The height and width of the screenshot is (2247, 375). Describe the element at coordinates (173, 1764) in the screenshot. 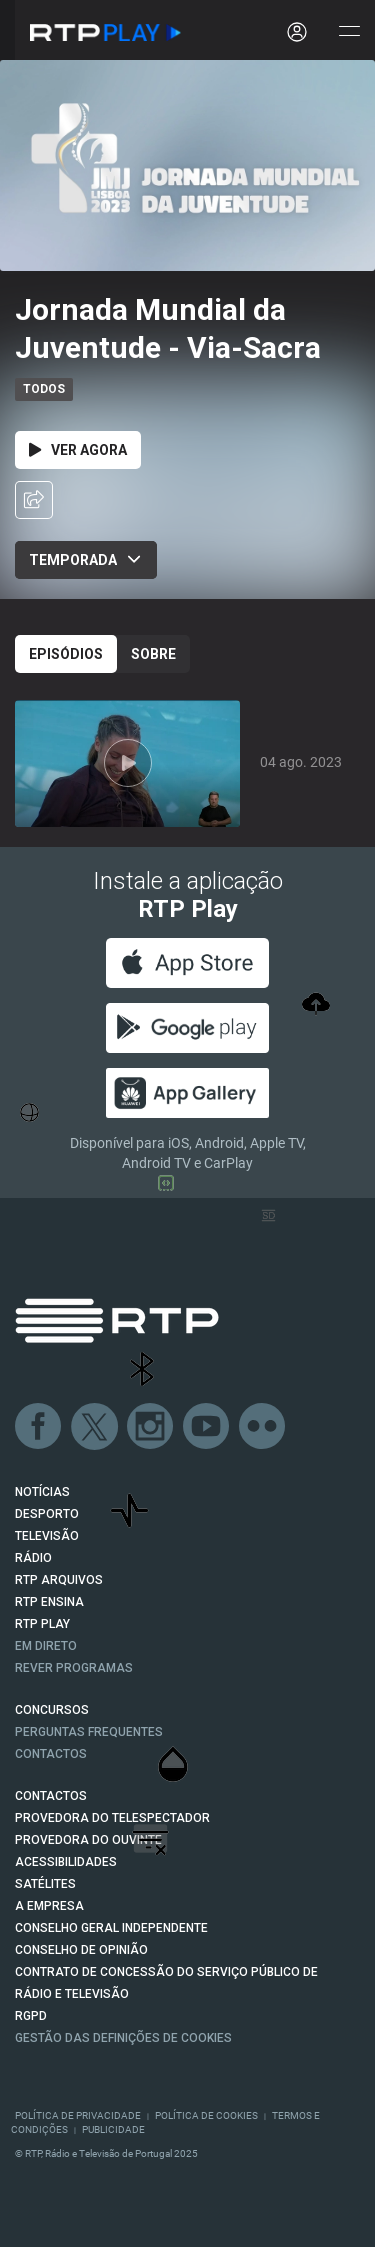

I see `adjust opacity or transparency settings` at that location.